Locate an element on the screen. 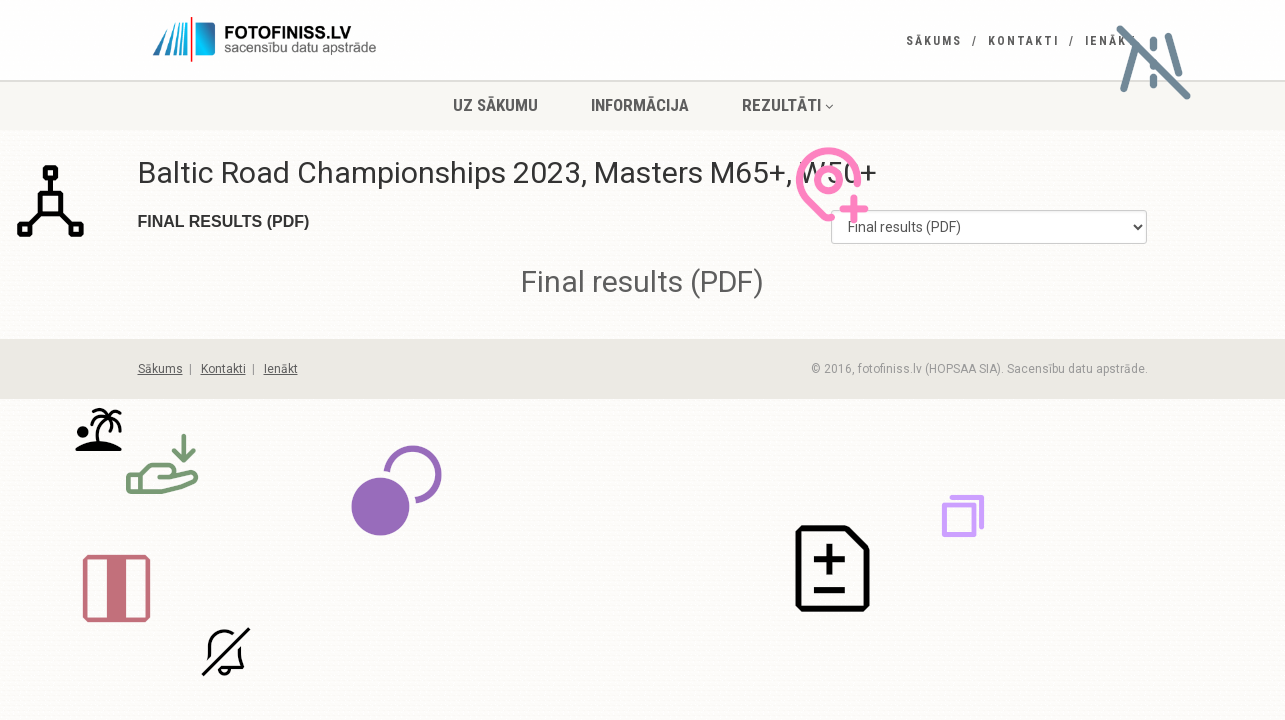 The height and width of the screenshot is (720, 1285). add a new location pin is located at coordinates (828, 183).